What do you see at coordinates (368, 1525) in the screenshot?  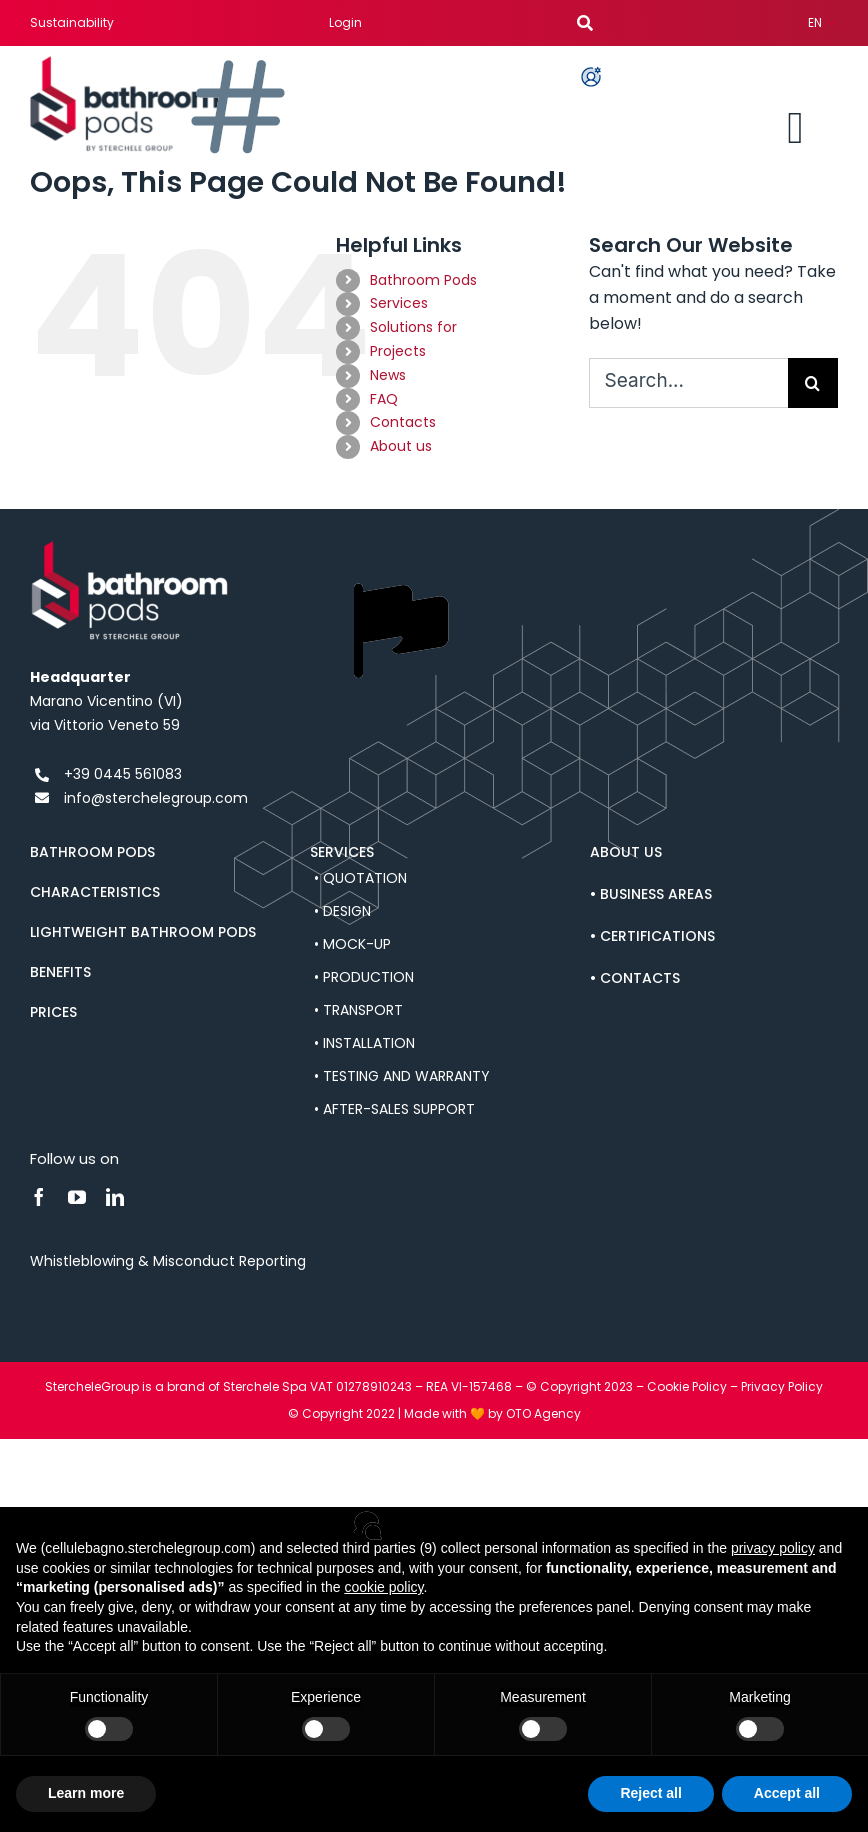 I see `access a forum channel` at bounding box center [368, 1525].